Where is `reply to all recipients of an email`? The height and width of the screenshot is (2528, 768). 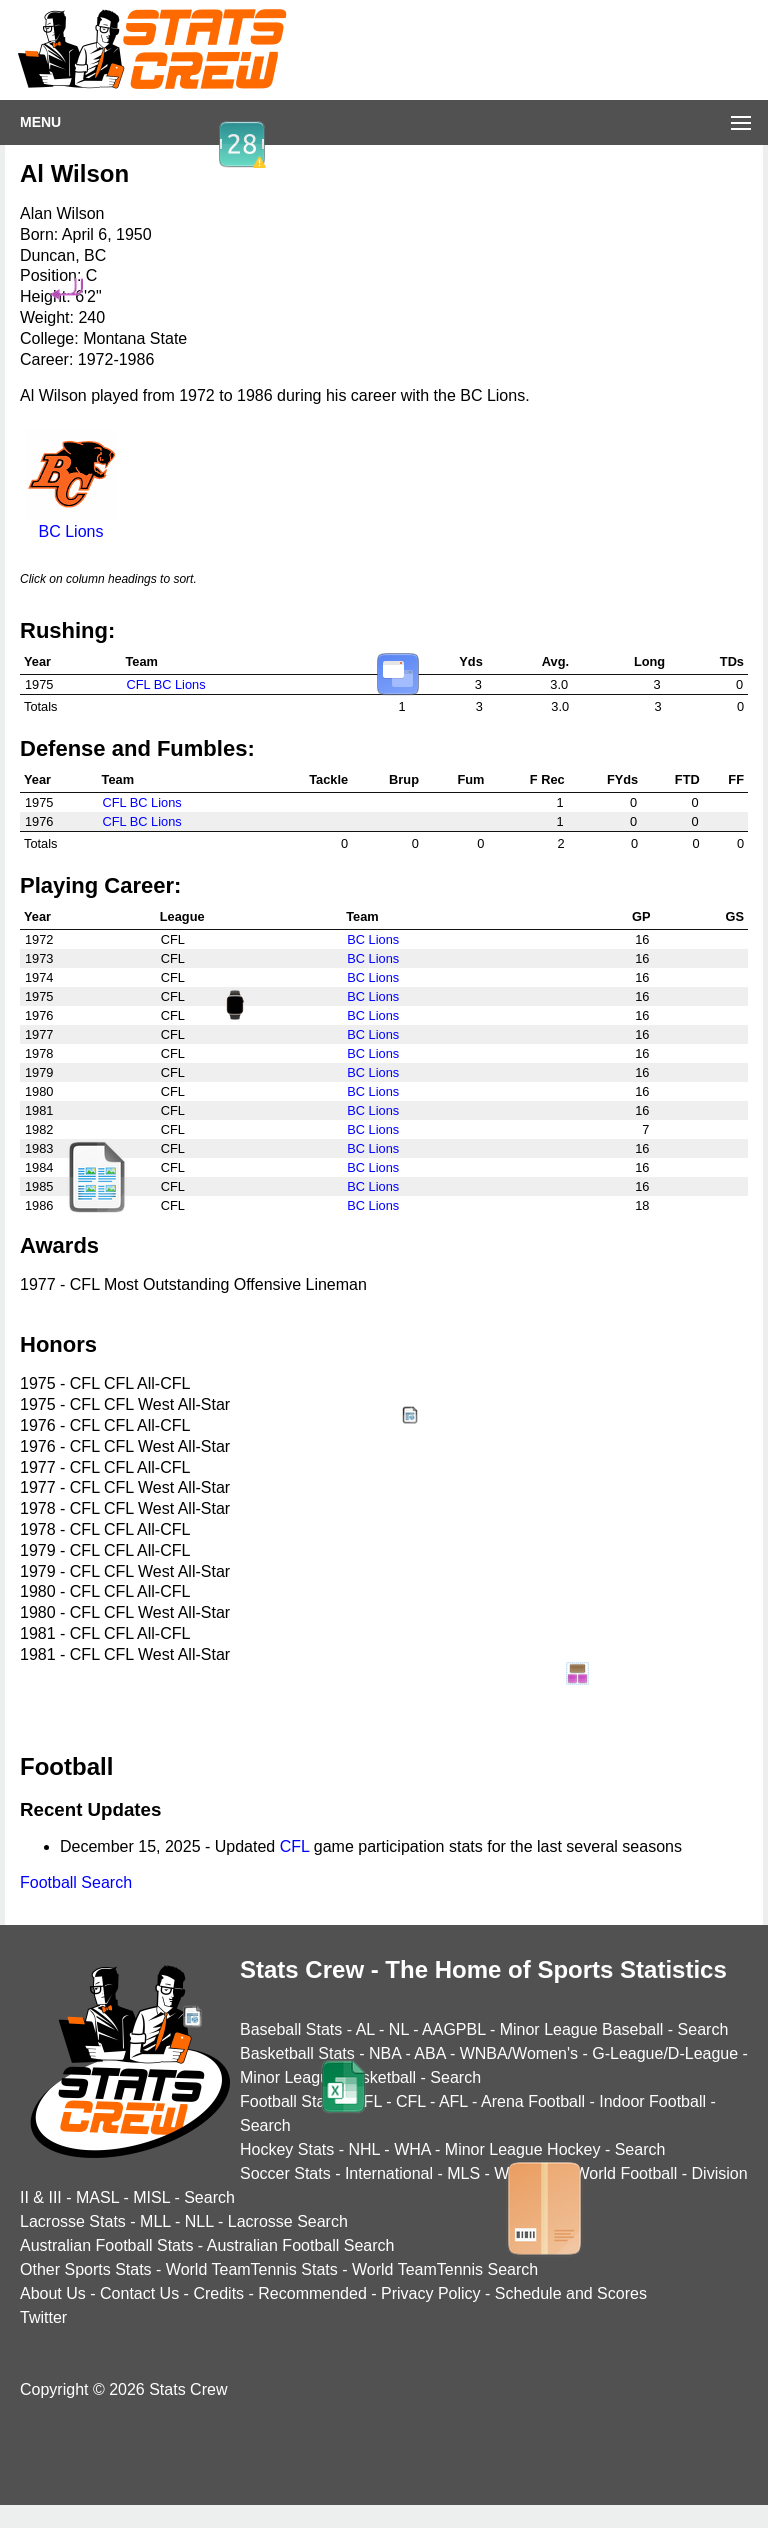 reply to all recipients of an email is located at coordinates (66, 287).